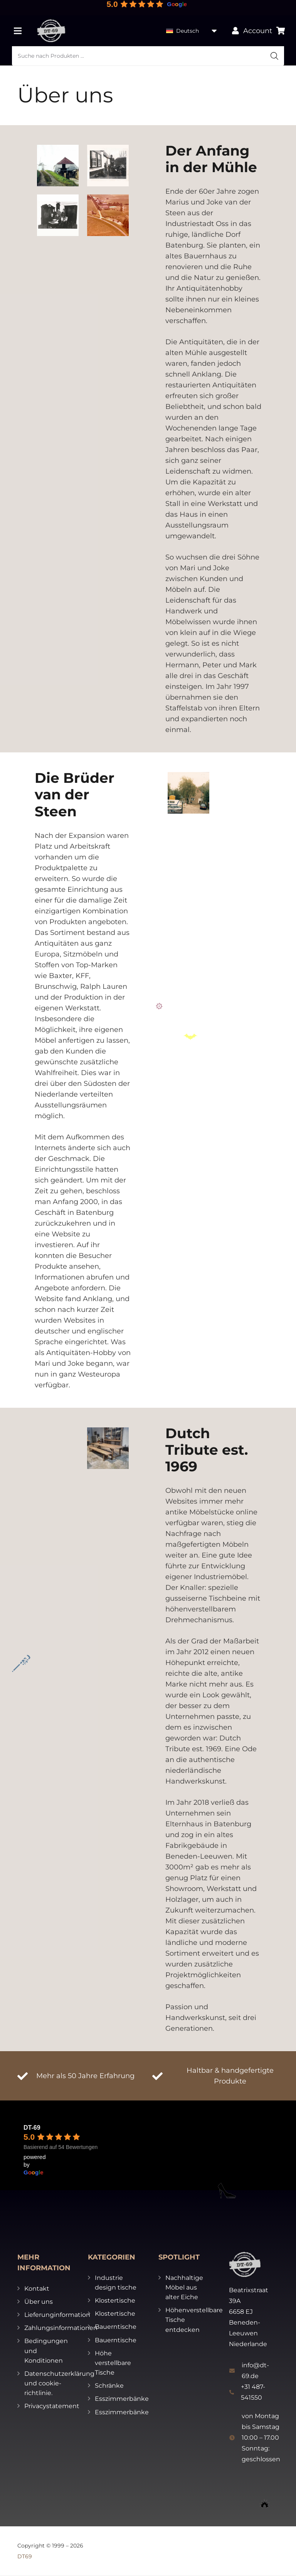  Describe the element at coordinates (190, 1037) in the screenshot. I see `indicates halloween or spooky theme content` at that location.